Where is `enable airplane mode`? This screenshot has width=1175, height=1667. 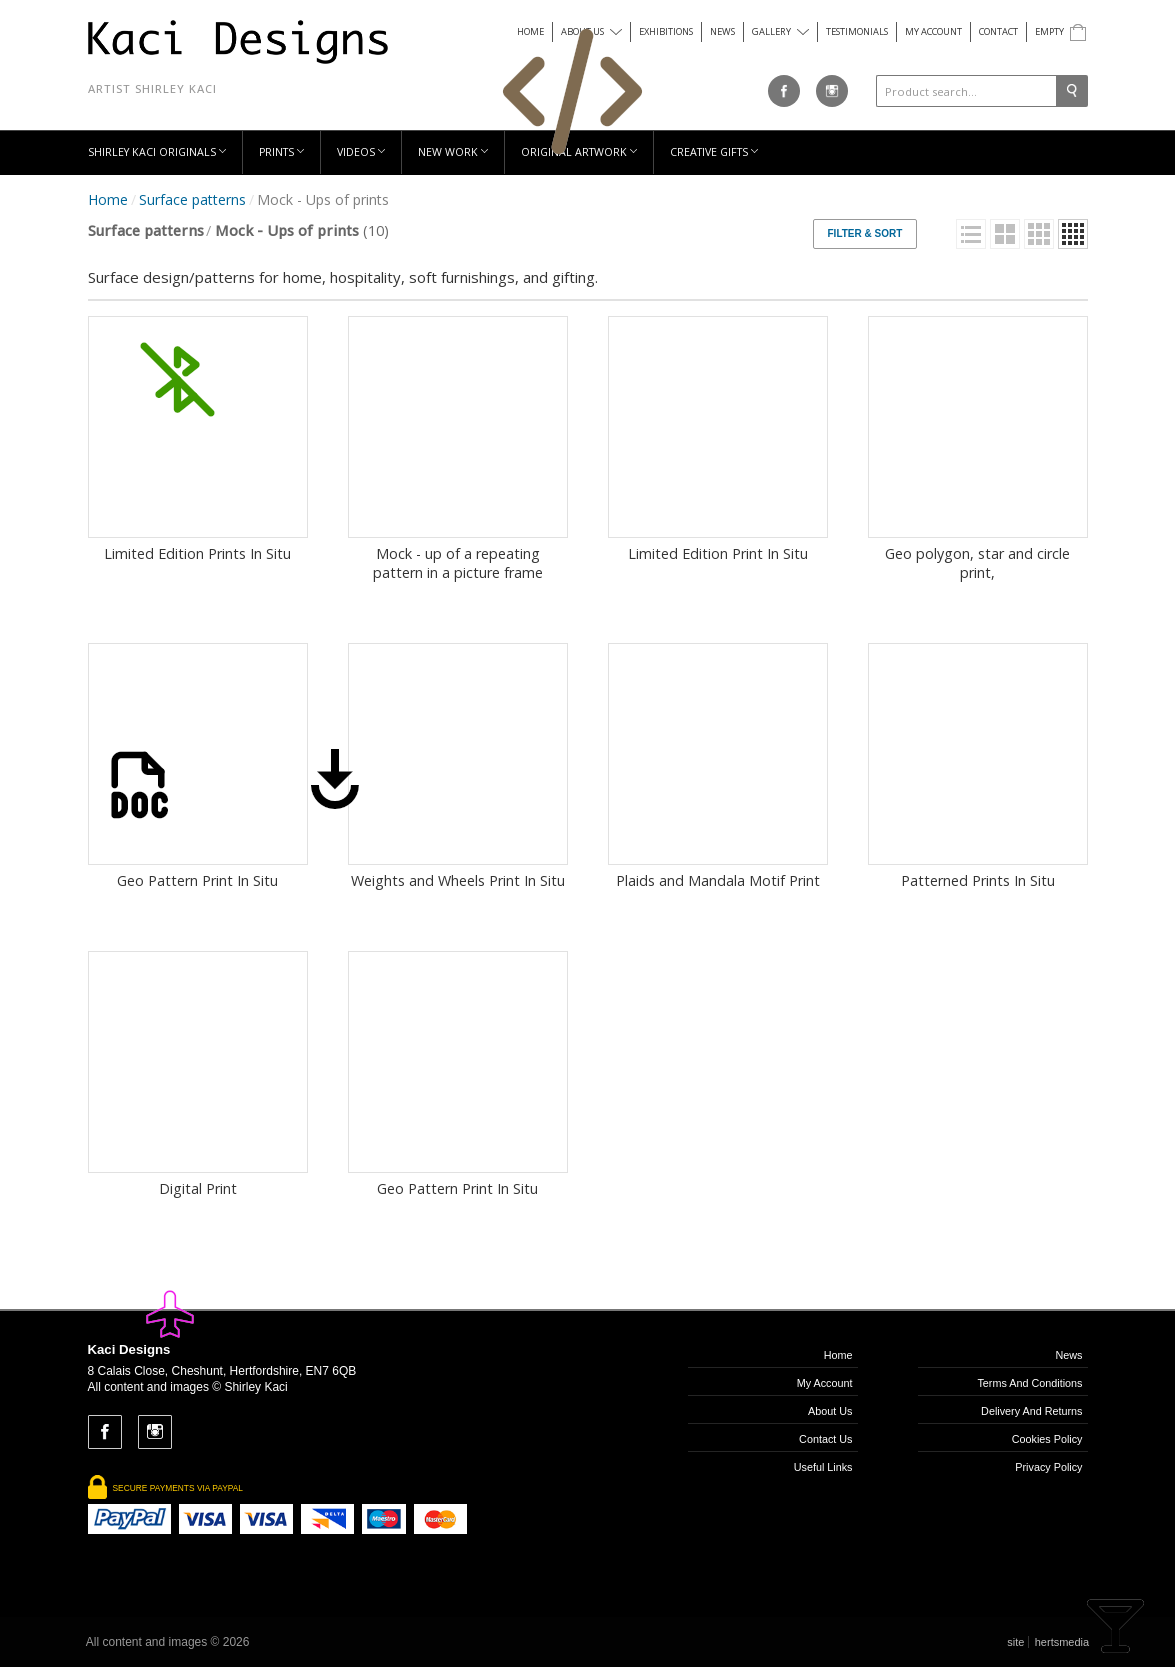
enable airplane mode is located at coordinates (170, 1314).